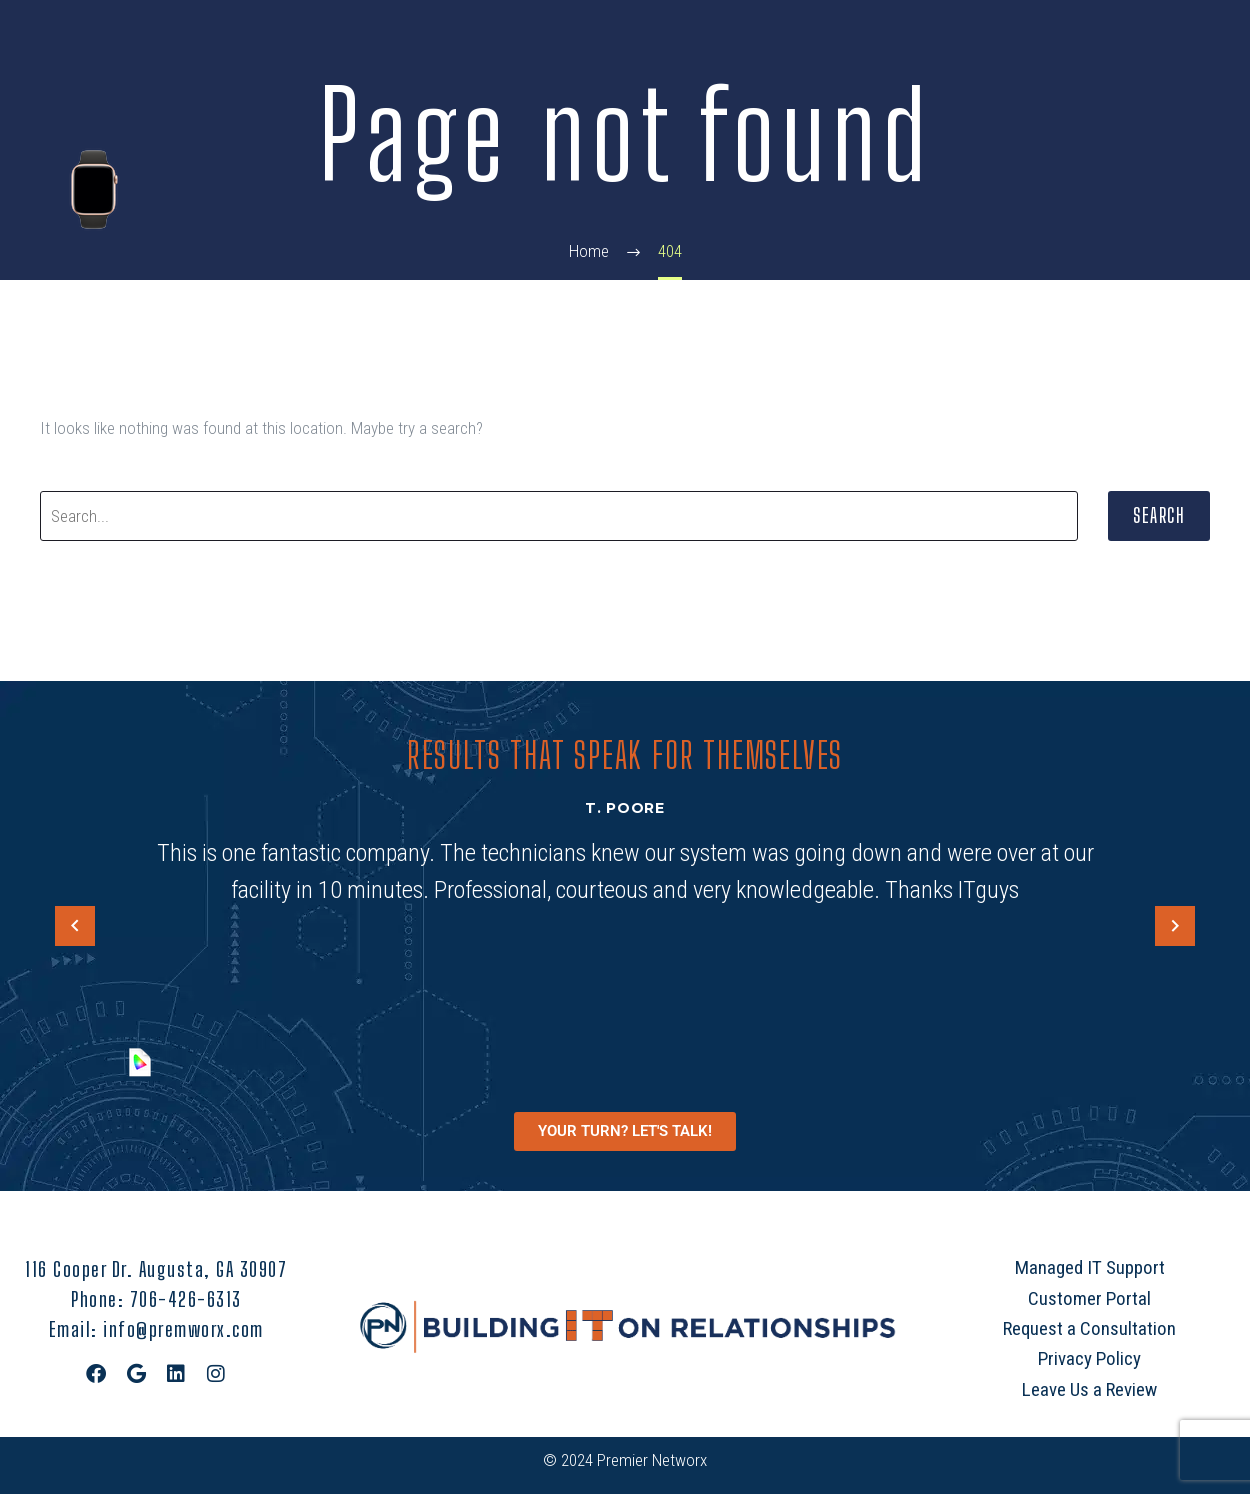 The width and height of the screenshot is (1250, 1494). What do you see at coordinates (93, 189) in the screenshot?
I see `apple watch se device icon` at bounding box center [93, 189].